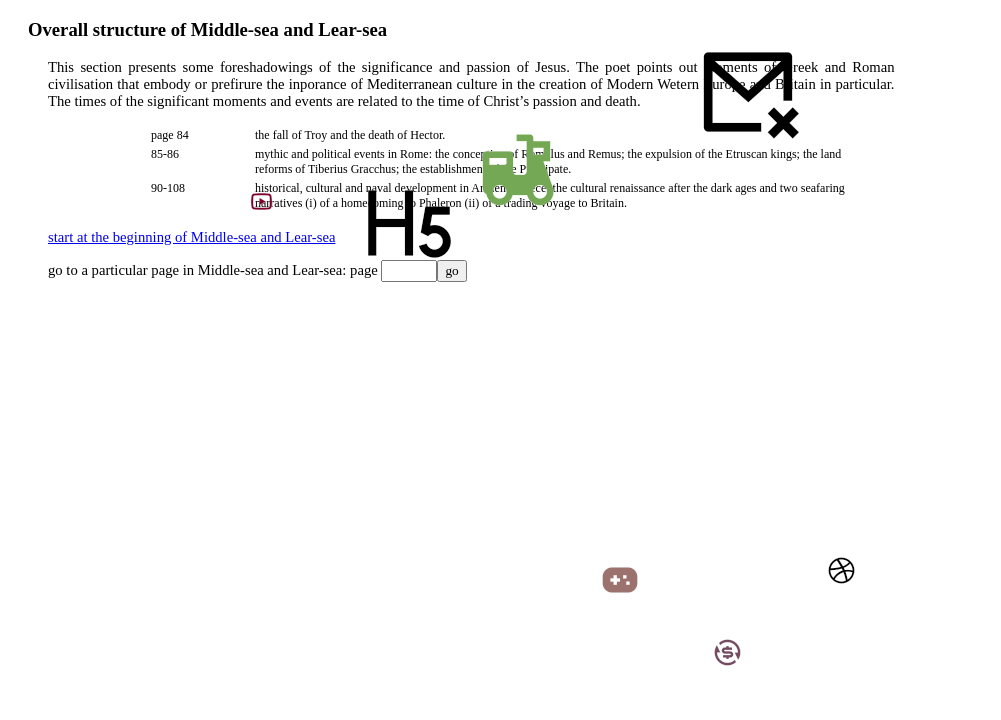  What do you see at coordinates (620, 580) in the screenshot?
I see `open gaming or games section` at bounding box center [620, 580].